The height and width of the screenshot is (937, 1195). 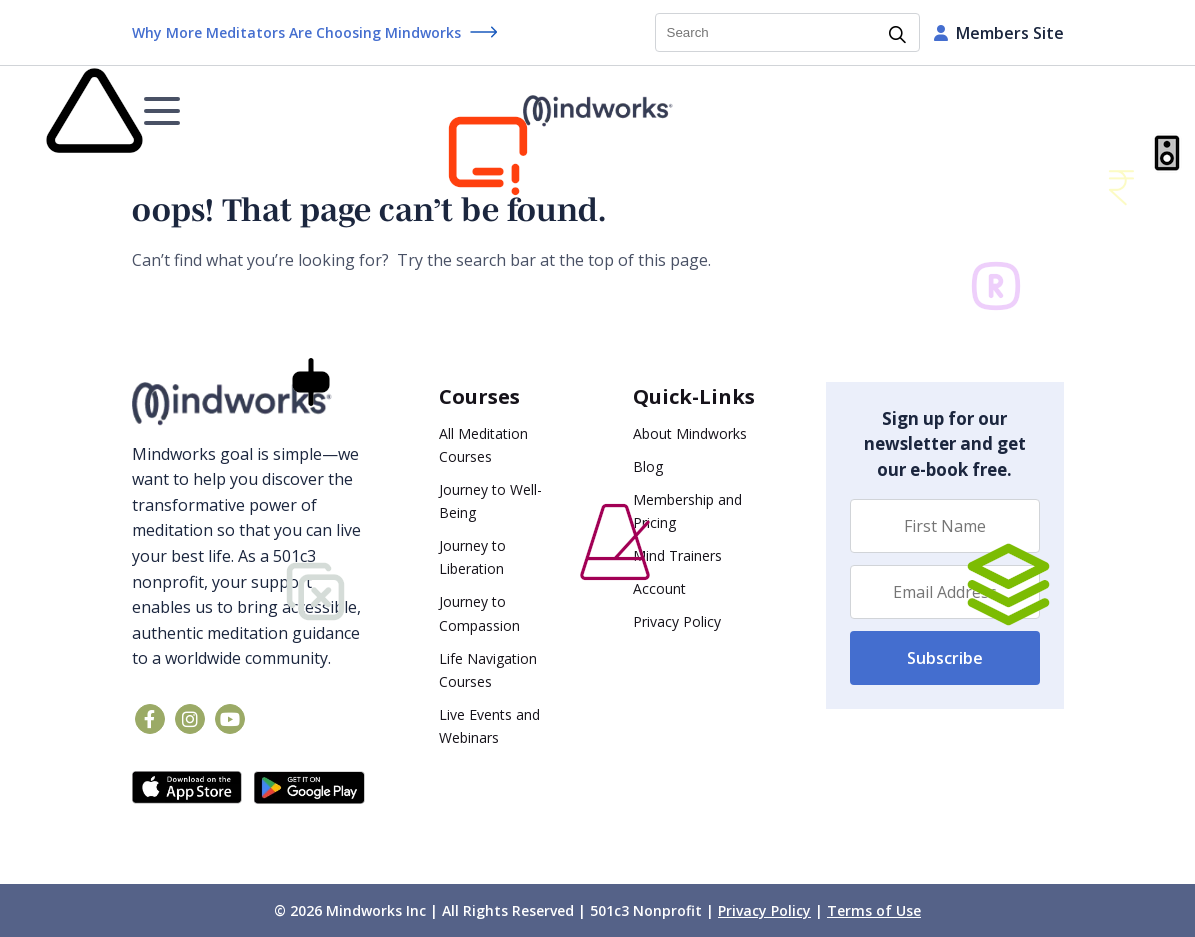 What do you see at coordinates (1008, 584) in the screenshot?
I see `view stacked layers or content` at bounding box center [1008, 584].